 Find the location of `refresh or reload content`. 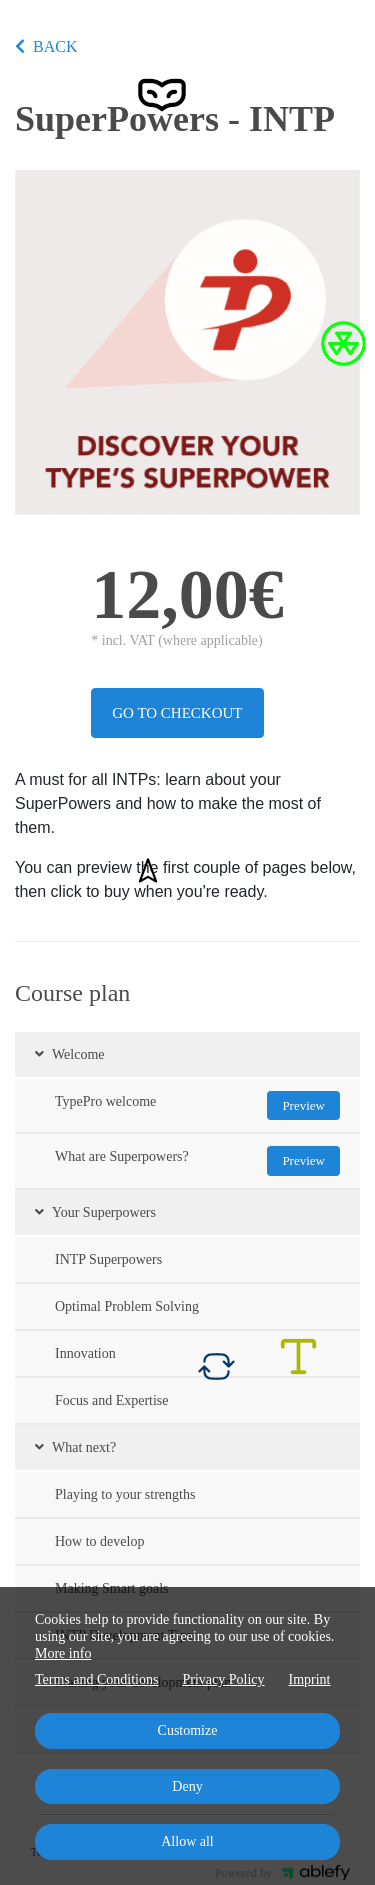

refresh or reload content is located at coordinates (216, 1366).